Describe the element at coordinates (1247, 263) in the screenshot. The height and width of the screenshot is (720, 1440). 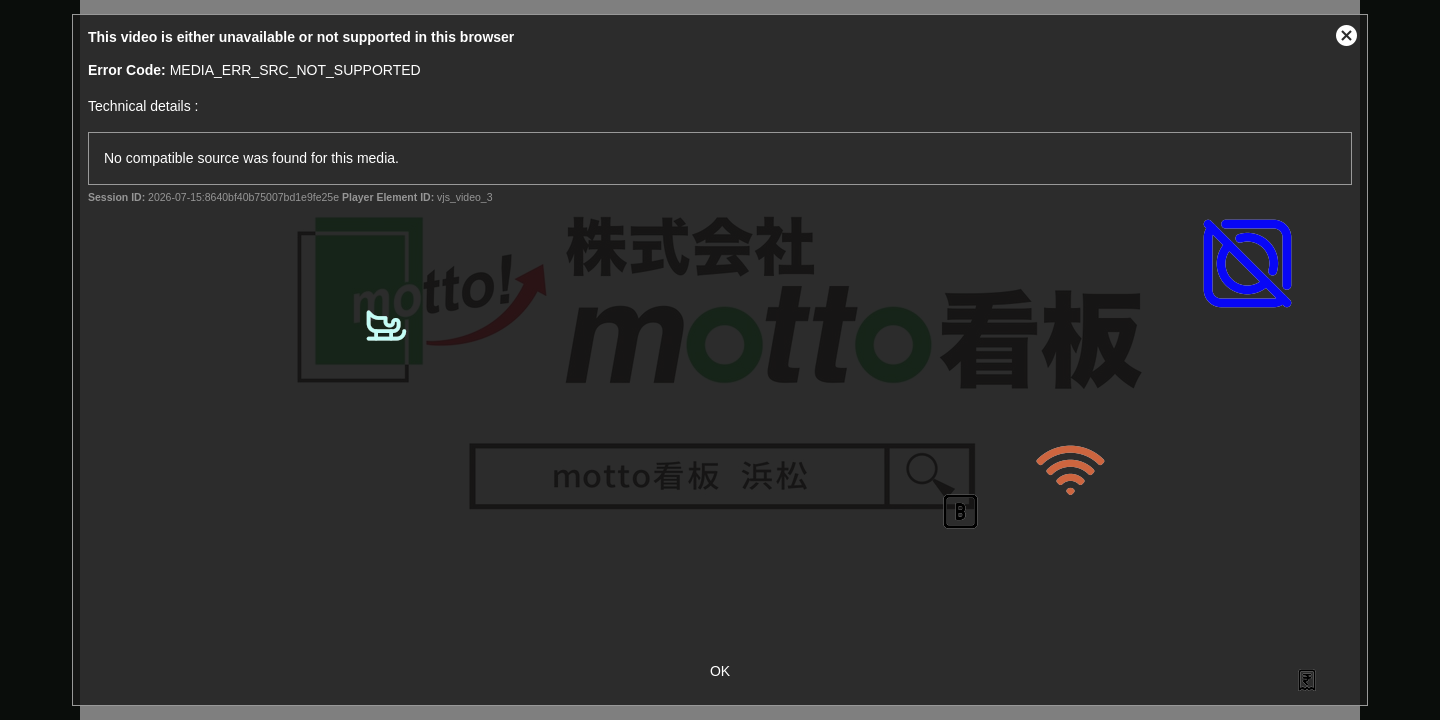
I see `tumble dry not allowed` at that location.